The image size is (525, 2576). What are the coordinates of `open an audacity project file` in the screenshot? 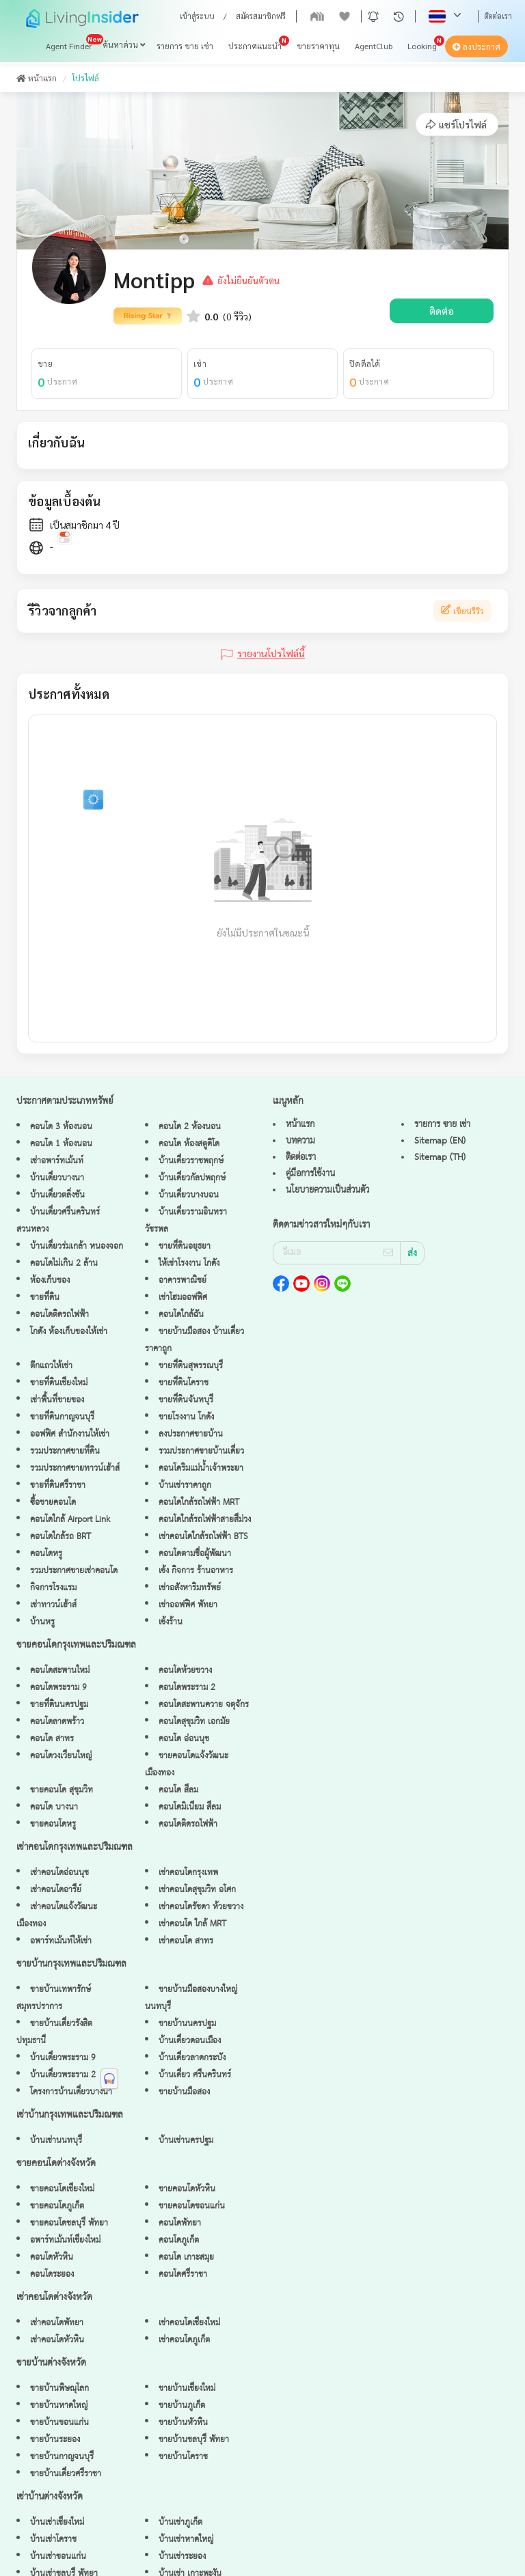 It's located at (109, 2079).